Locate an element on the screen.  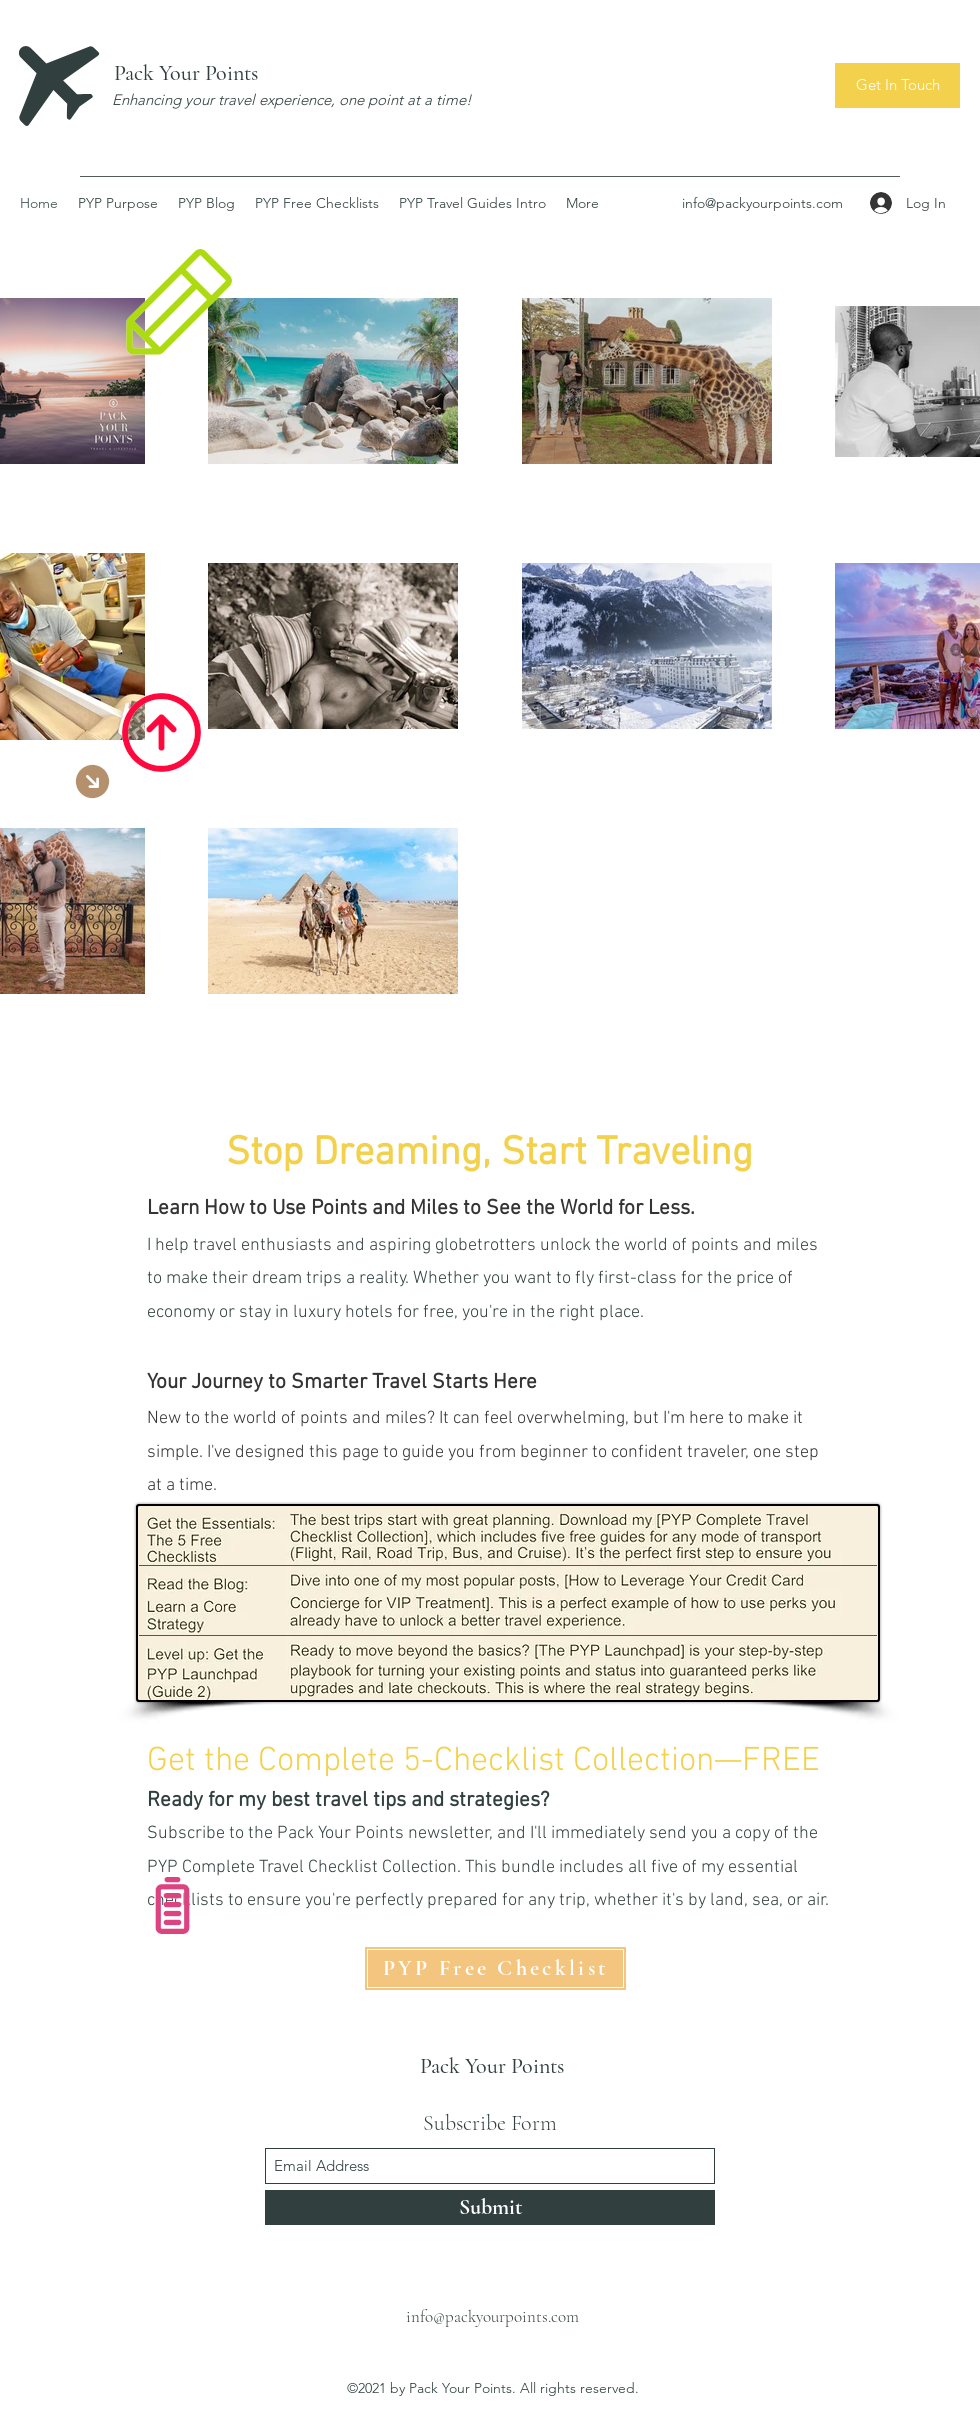
navigate to the next section below is located at coordinates (92, 781).